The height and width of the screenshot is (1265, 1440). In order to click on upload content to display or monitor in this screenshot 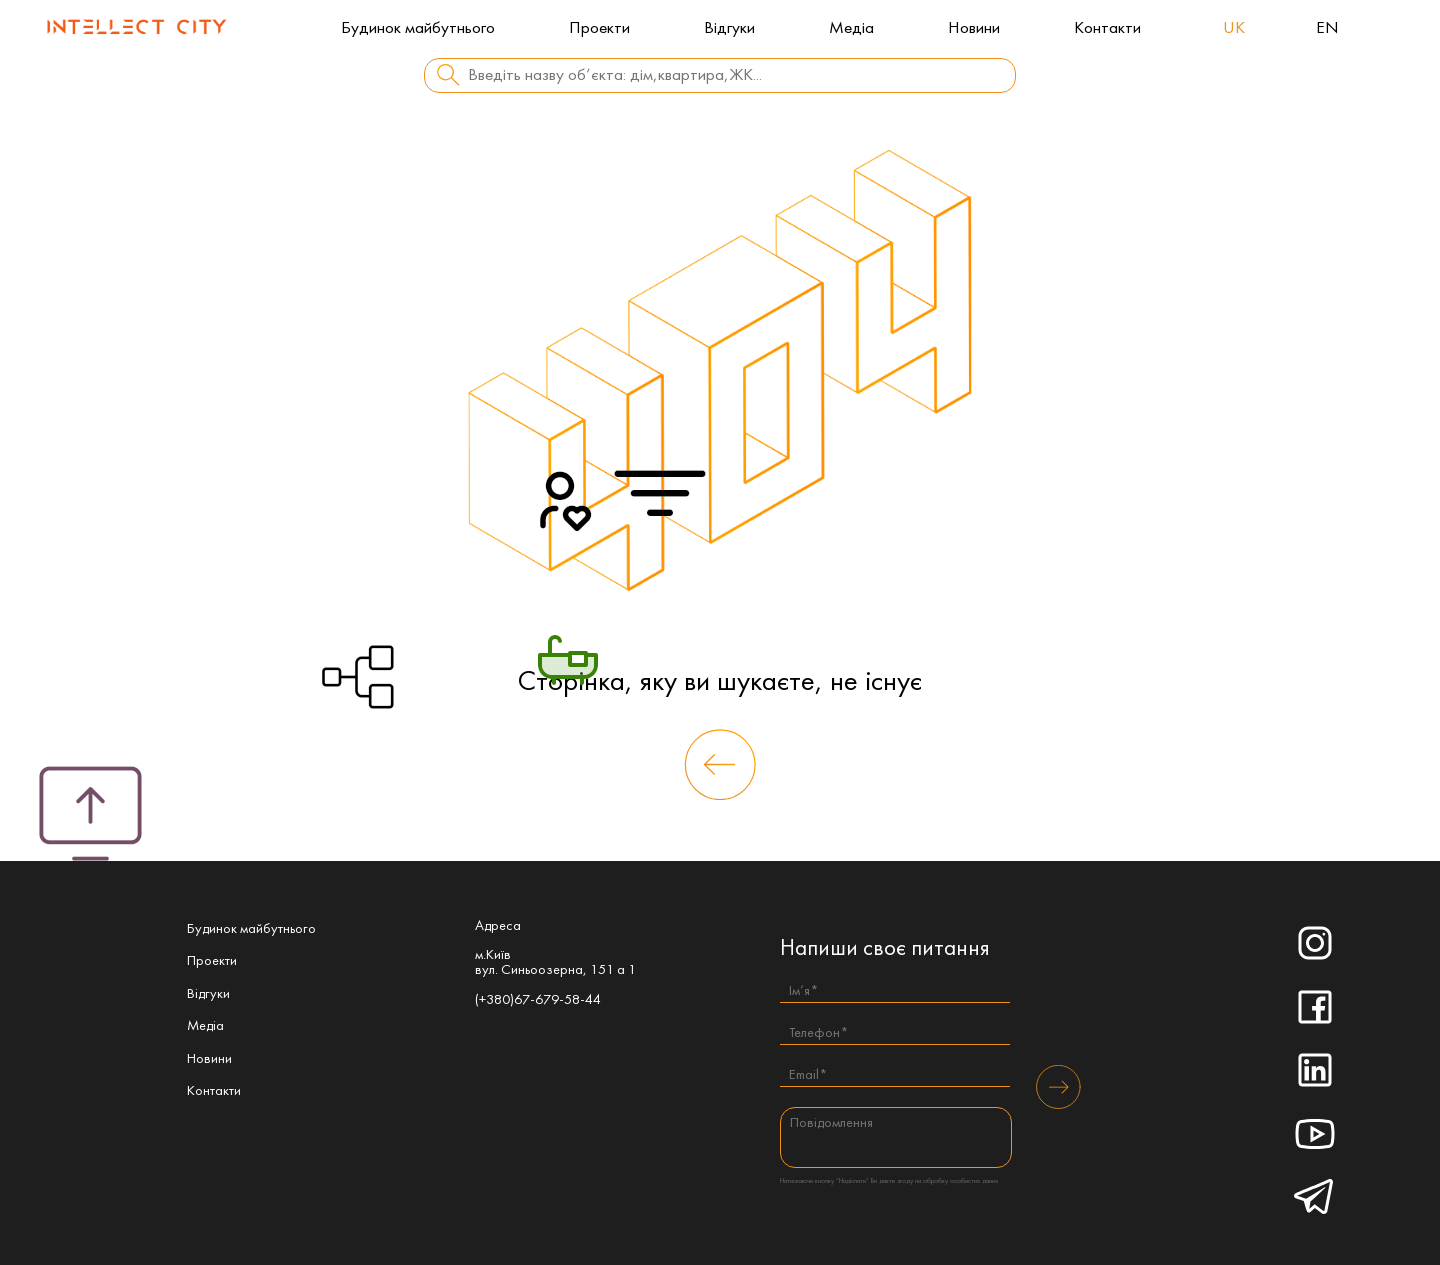, I will do `click(90, 809)`.